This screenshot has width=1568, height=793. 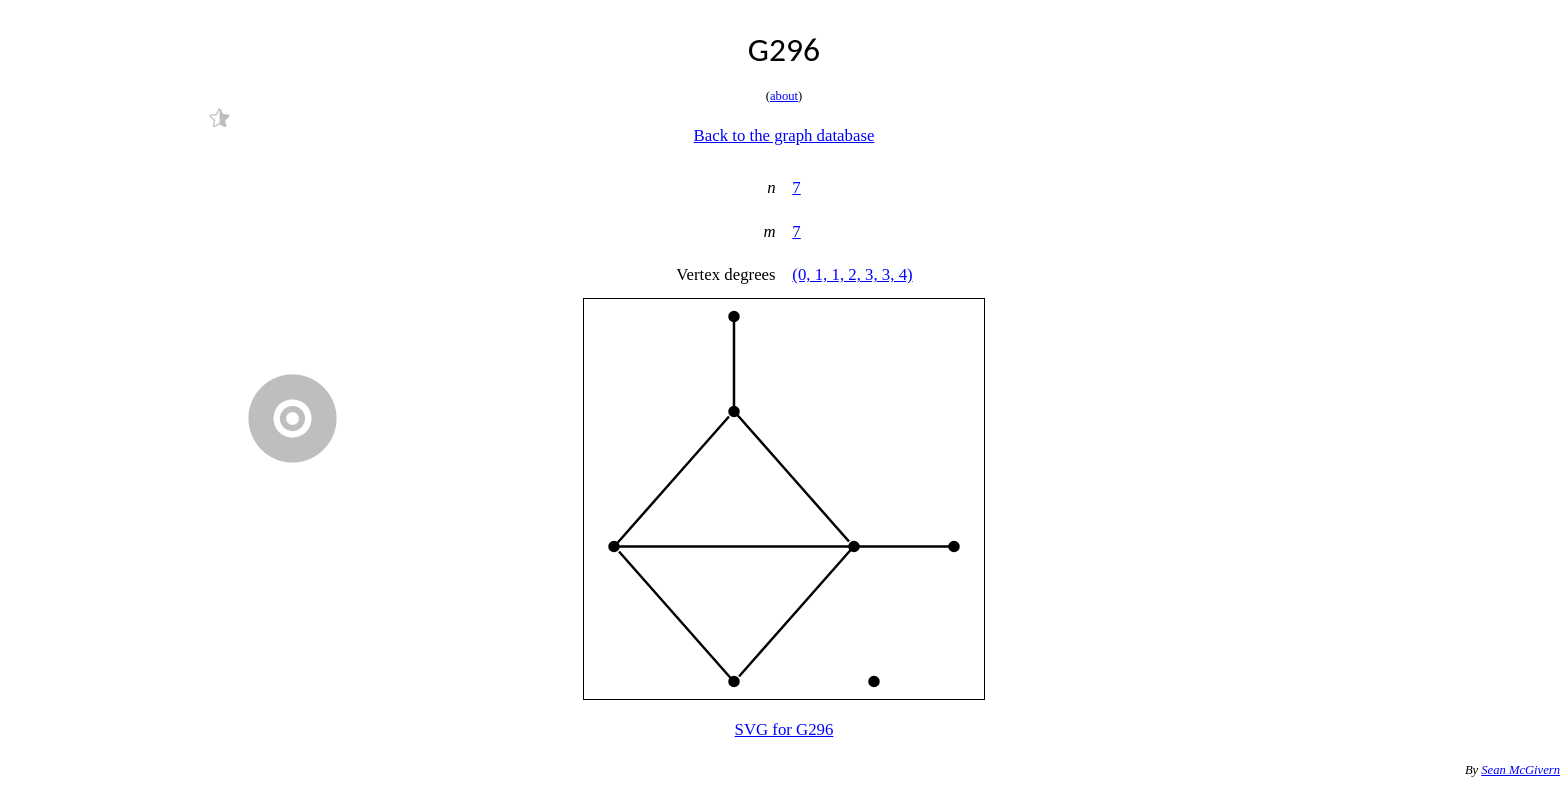 I want to click on indicates a partial or half rating, so click(x=219, y=118).